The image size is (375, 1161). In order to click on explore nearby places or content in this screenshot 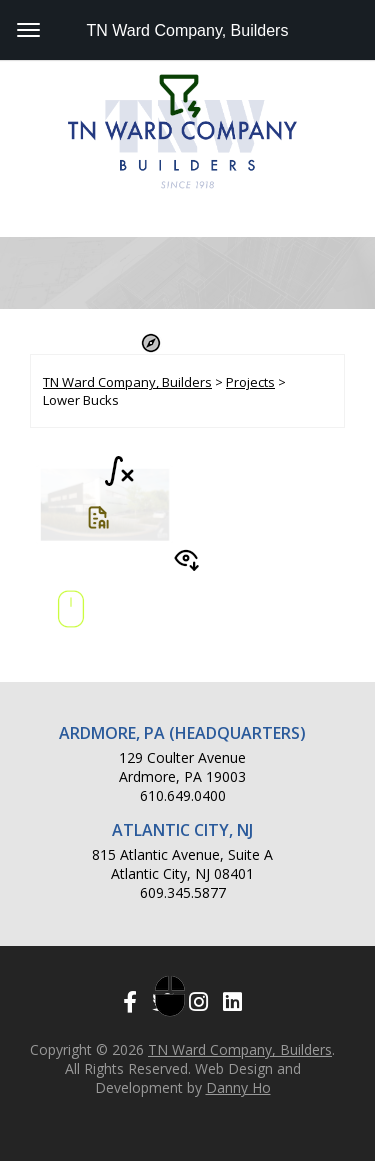, I will do `click(151, 343)`.